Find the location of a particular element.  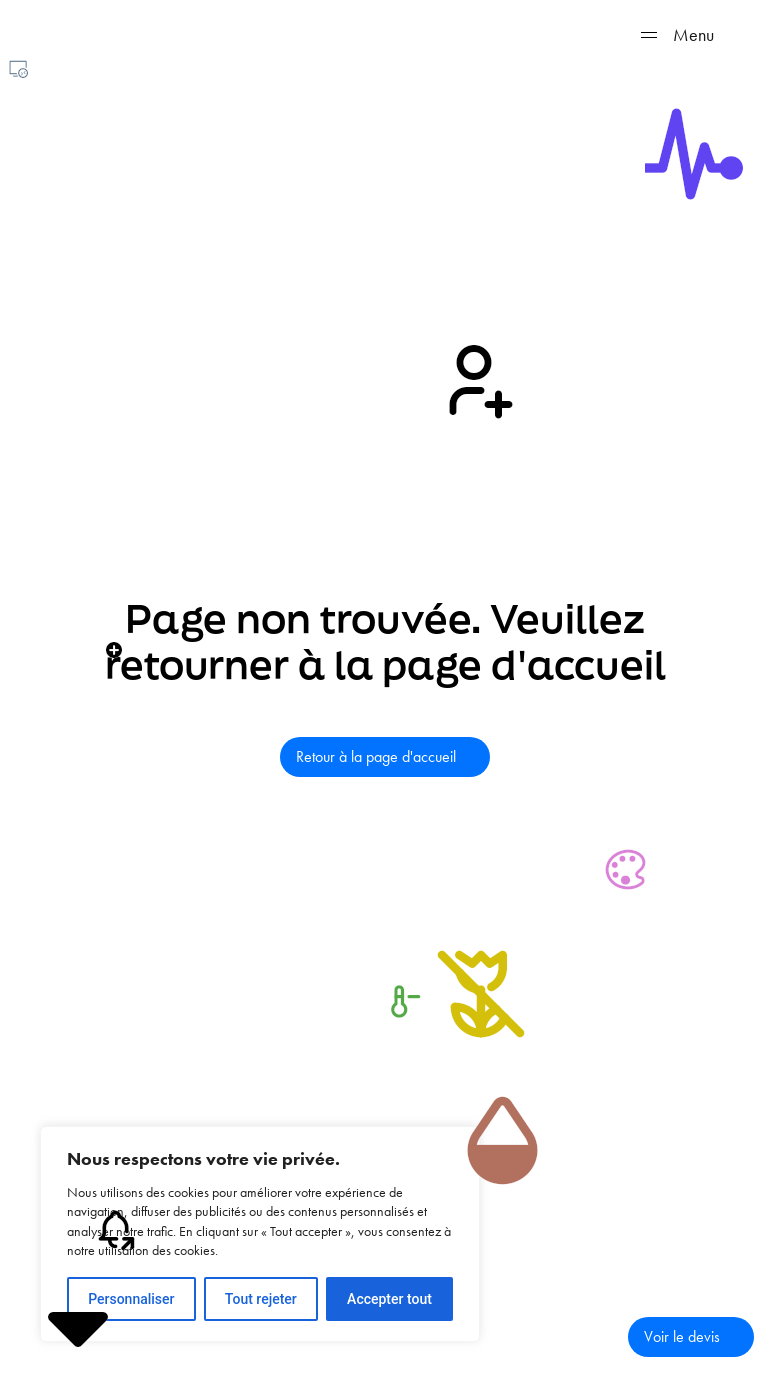

view activity or health metrics is located at coordinates (694, 154).